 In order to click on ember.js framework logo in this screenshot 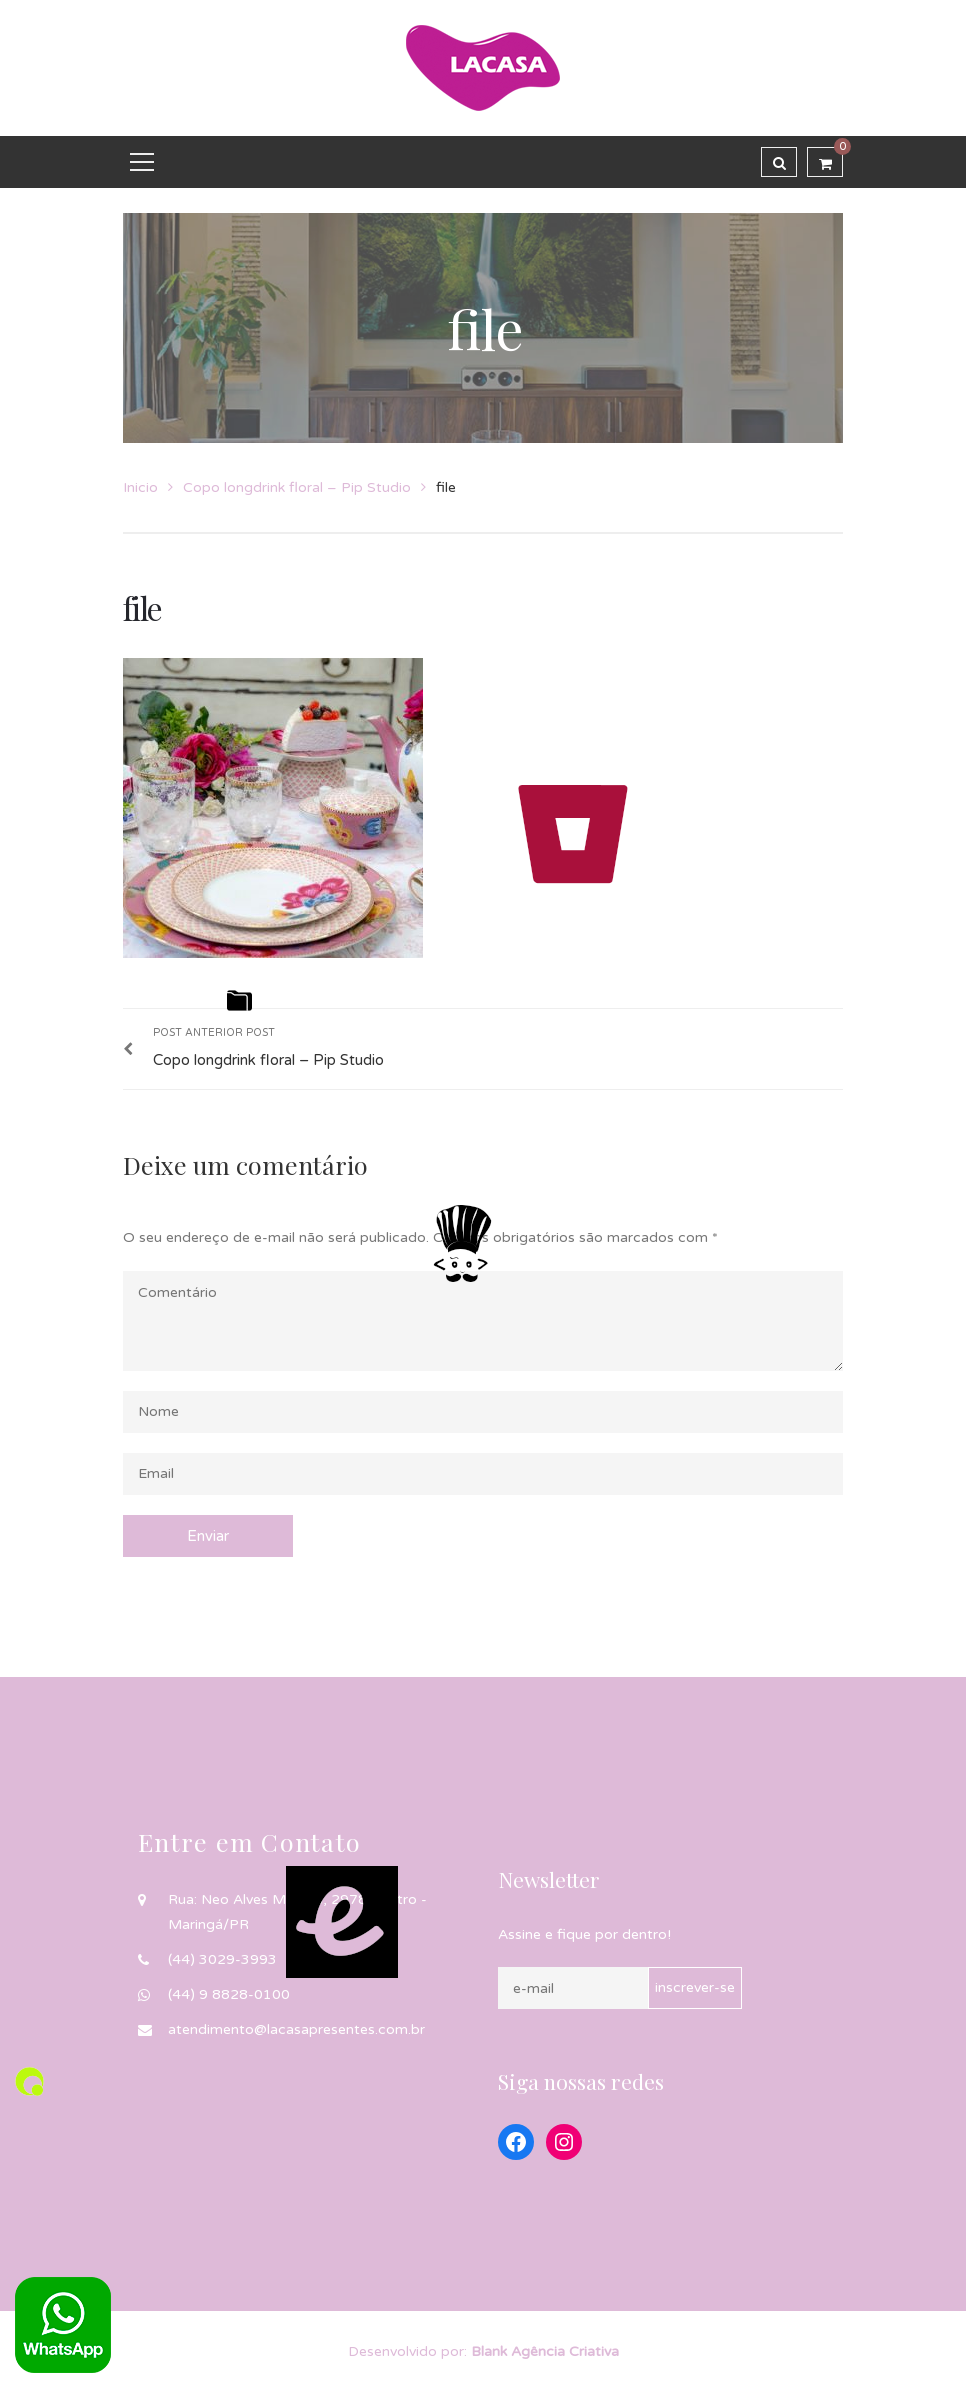, I will do `click(342, 1922)`.